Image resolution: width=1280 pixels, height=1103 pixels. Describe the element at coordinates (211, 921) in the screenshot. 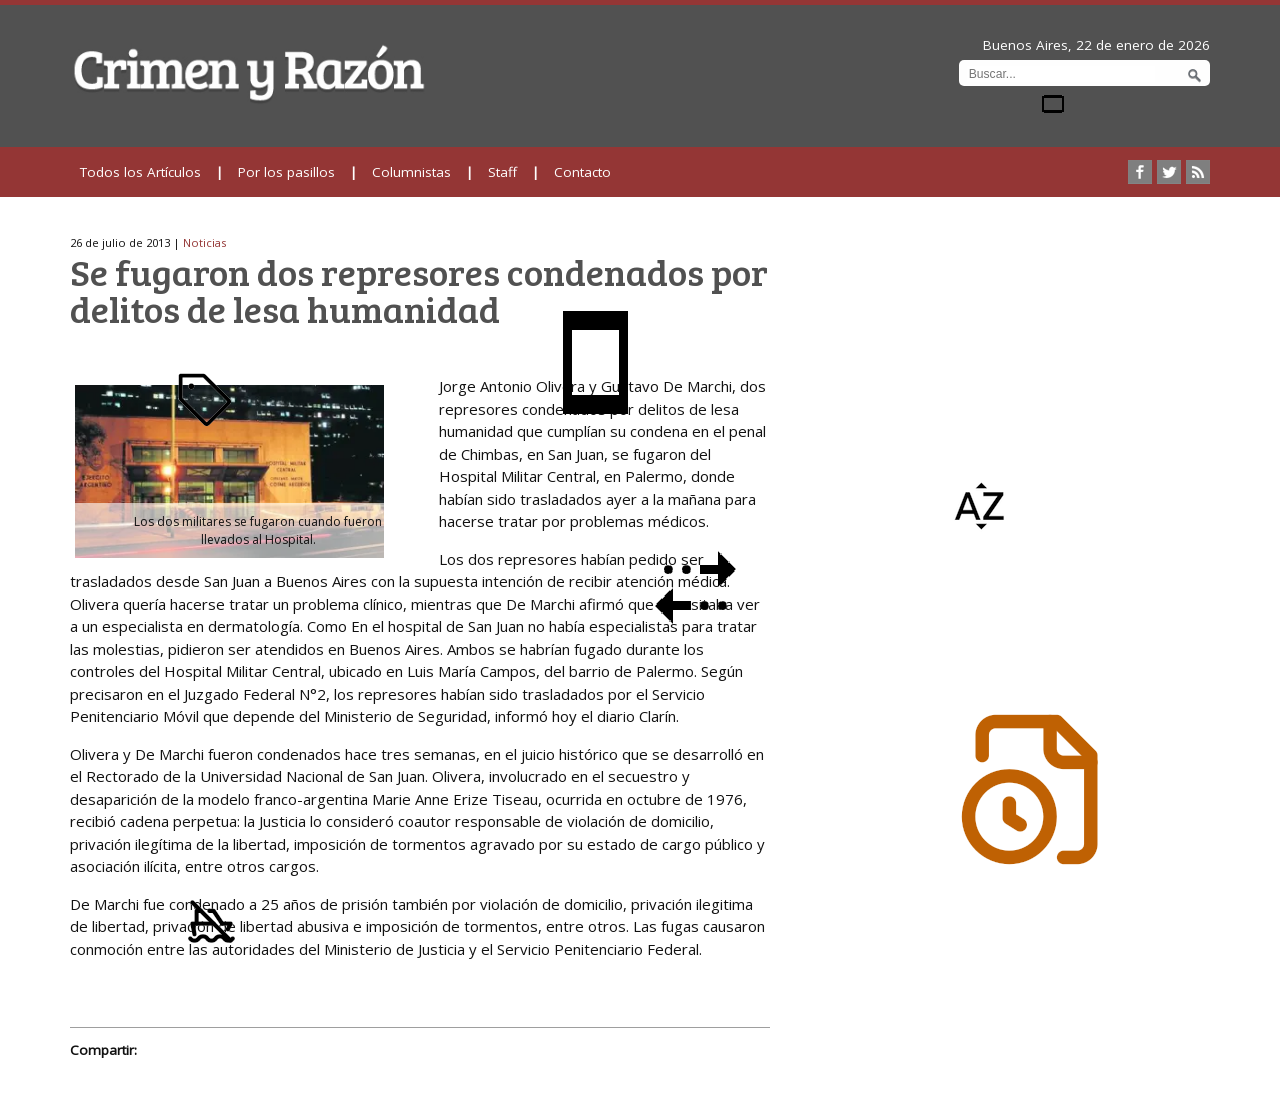

I see `shipping unavailable for this item` at that location.